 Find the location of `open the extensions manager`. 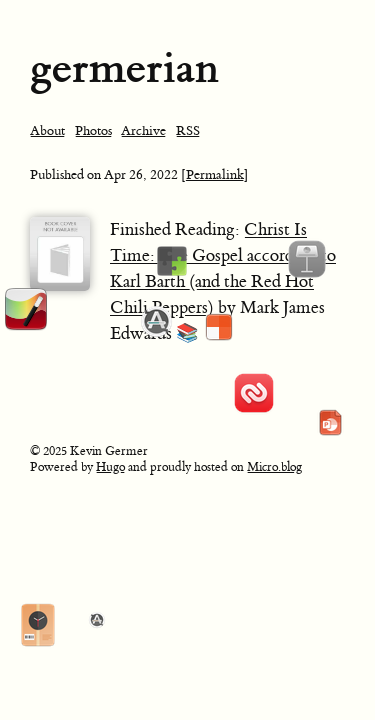

open the extensions manager is located at coordinates (172, 261).